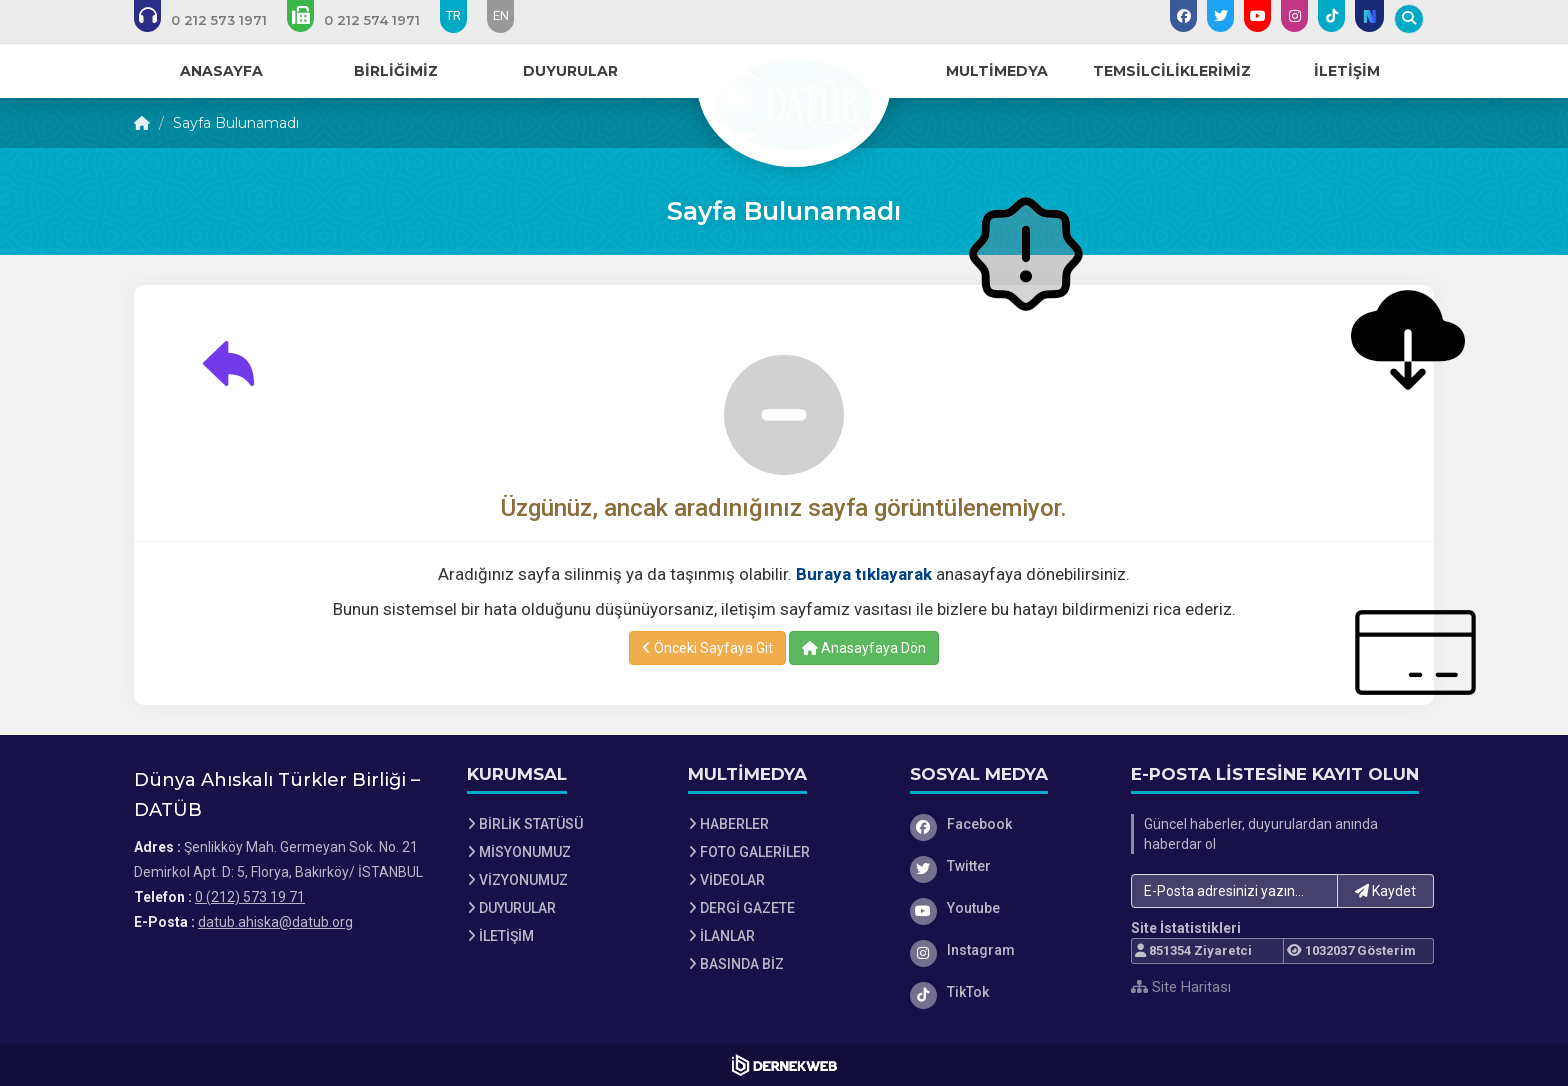 The width and height of the screenshot is (1568, 1086). I want to click on download file from cloud storage, so click(1408, 340).